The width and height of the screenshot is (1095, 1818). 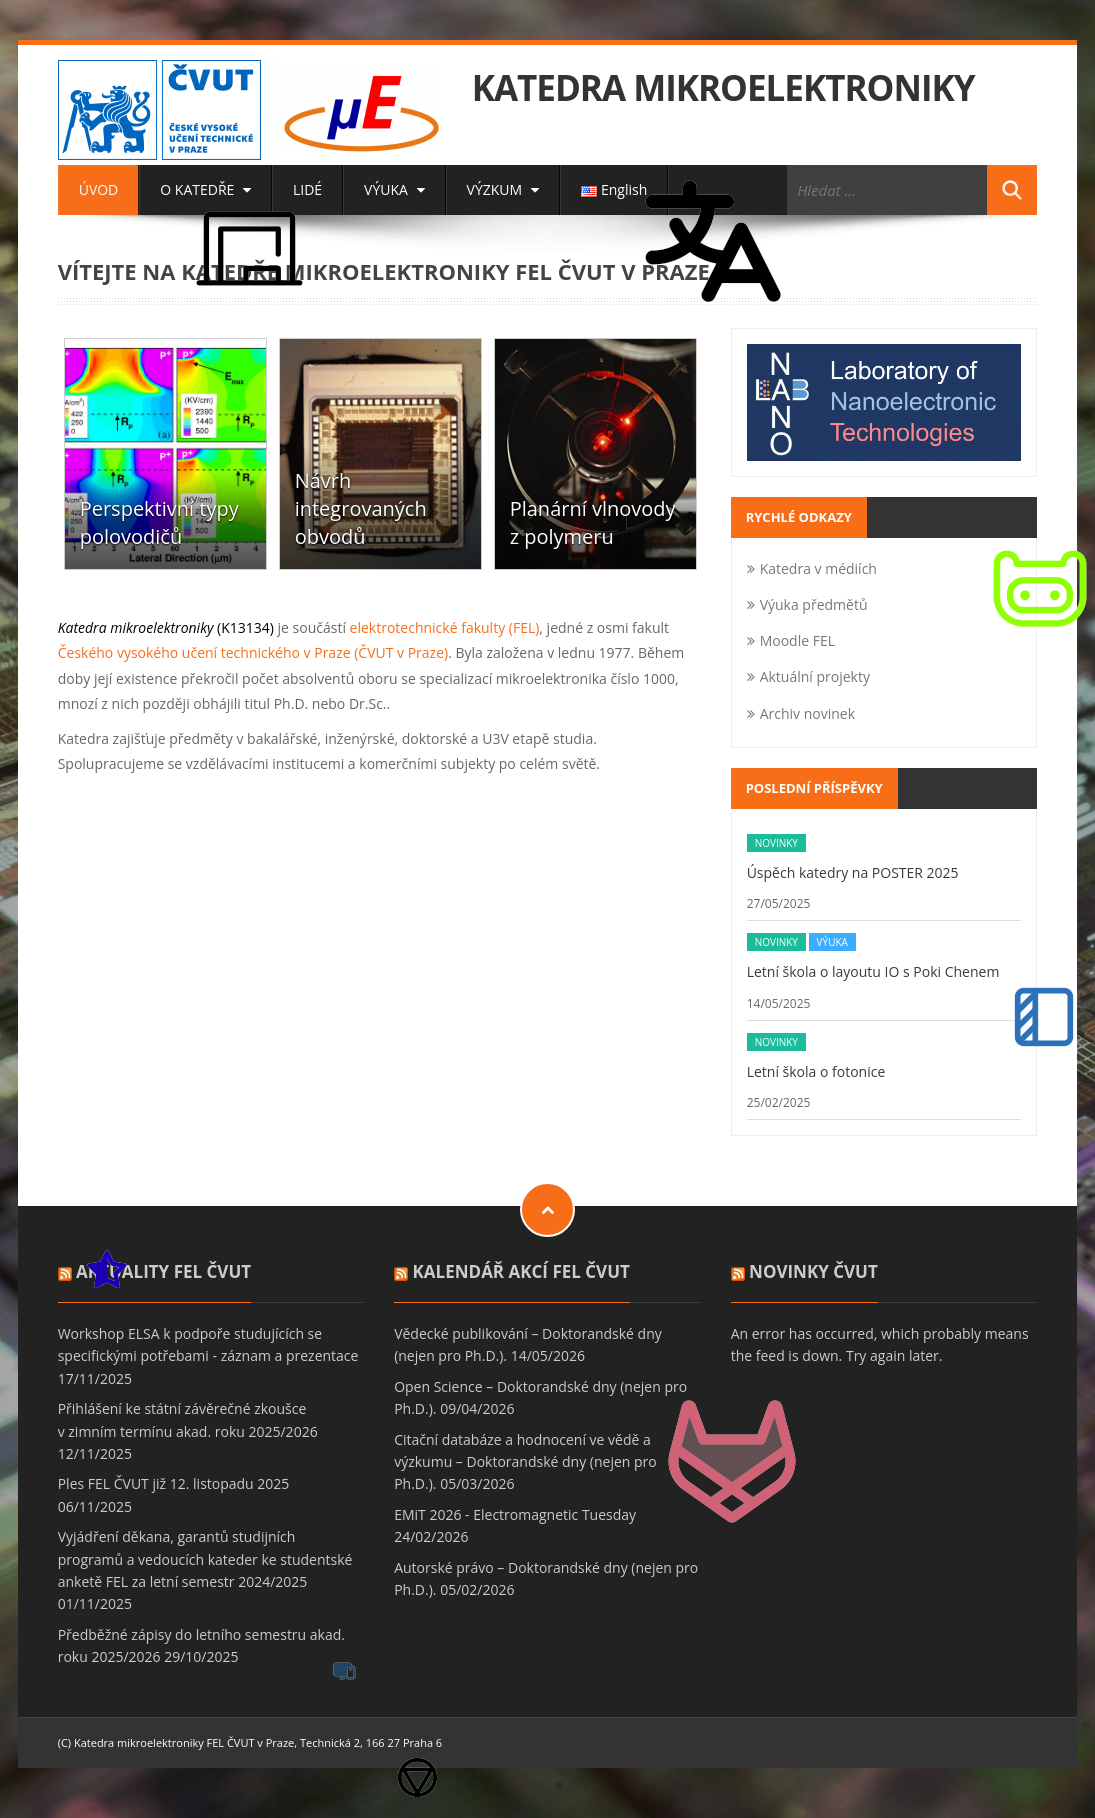 What do you see at coordinates (708, 243) in the screenshot?
I see `translate text to another language` at bounding box center [708, 243].